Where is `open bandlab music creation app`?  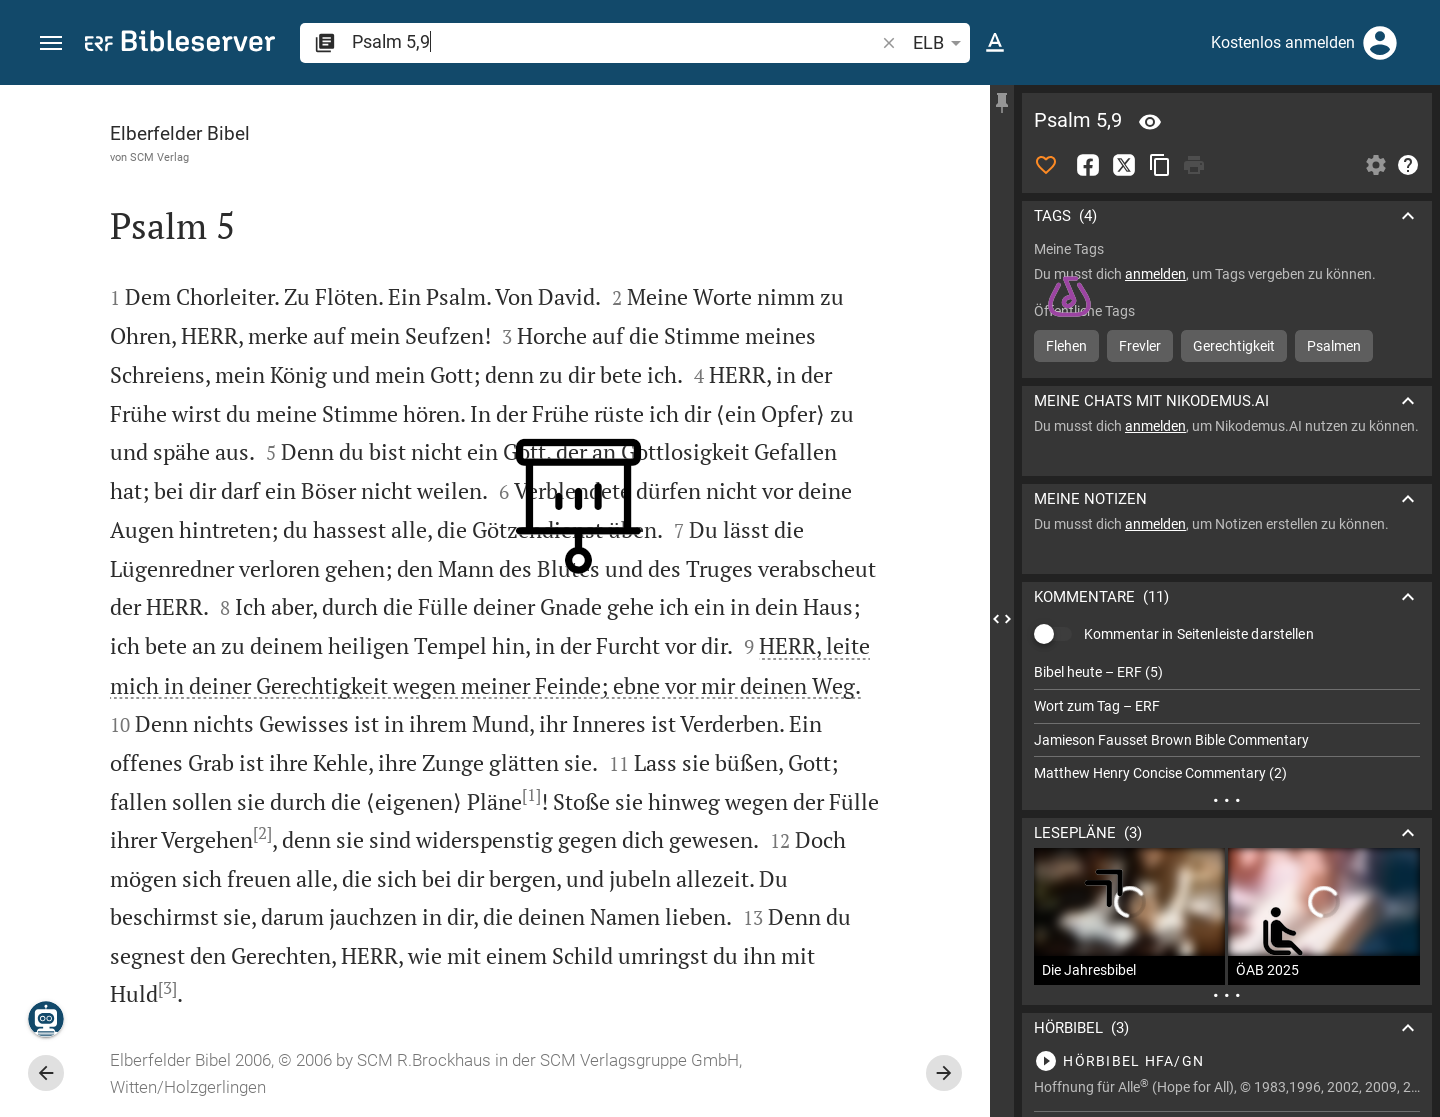
open bandlab music creation app is located at coordinates (1069, 295).